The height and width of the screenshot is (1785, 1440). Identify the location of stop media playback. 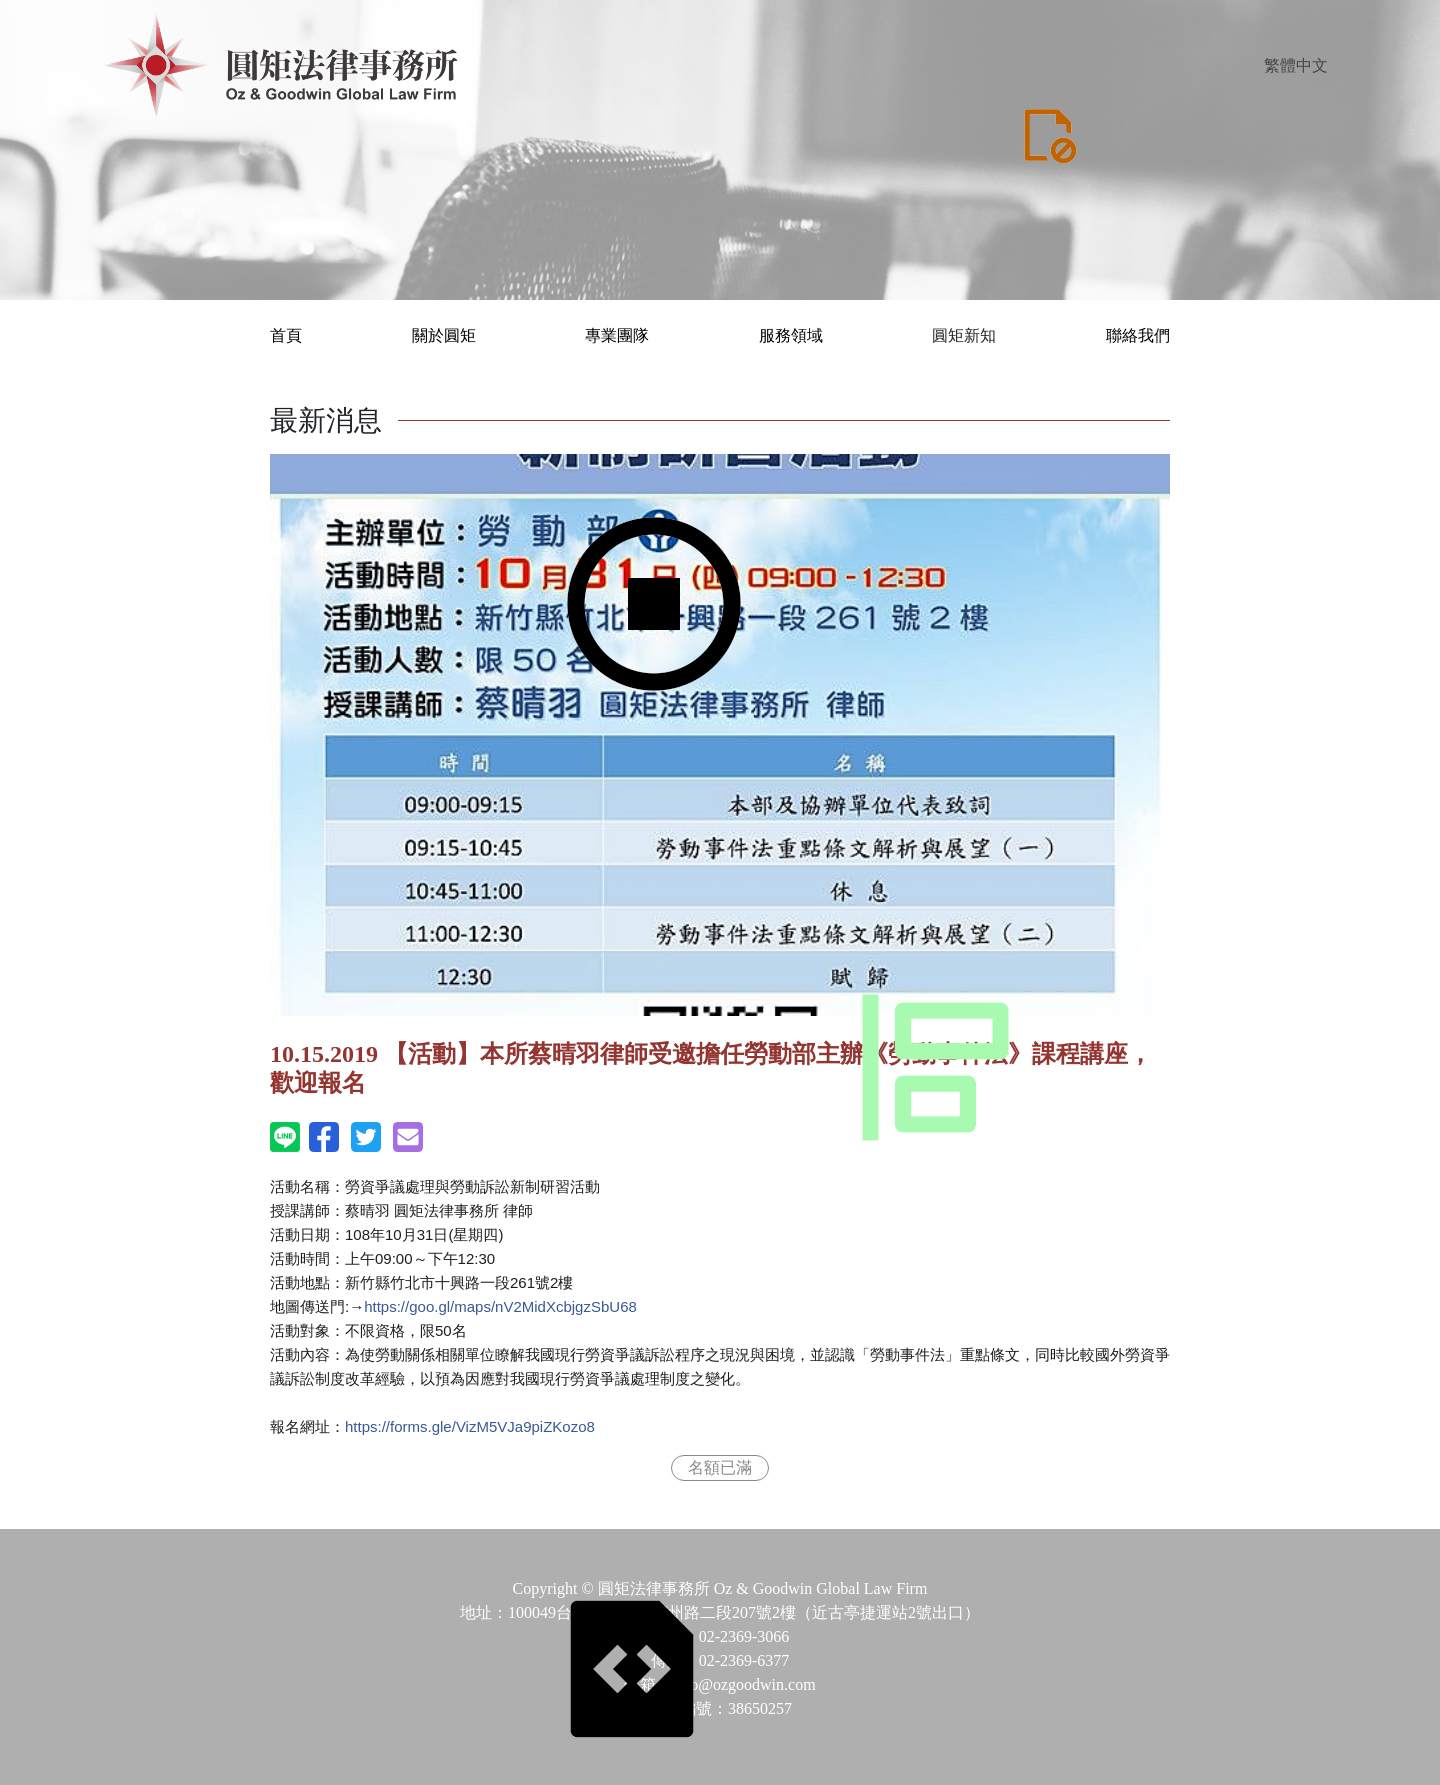
(654, 604).